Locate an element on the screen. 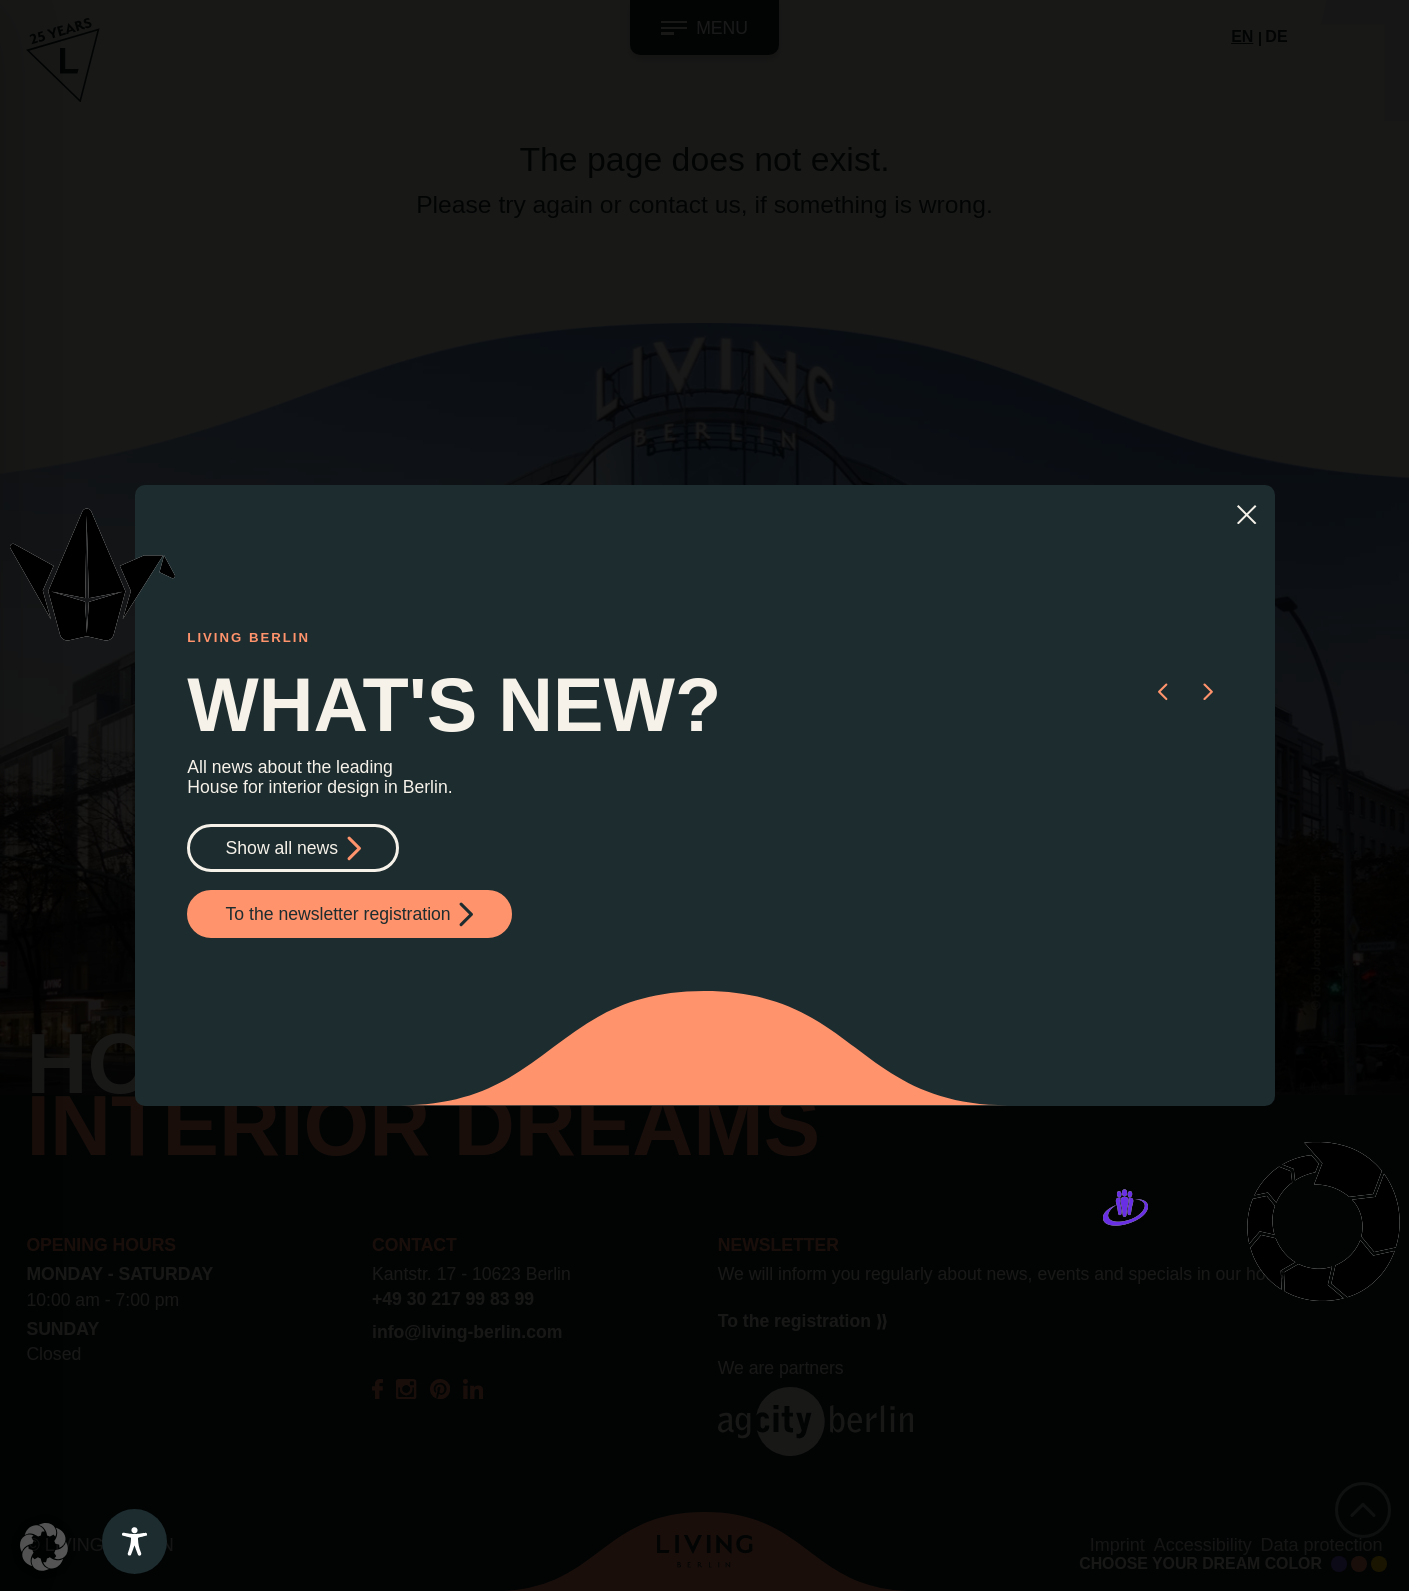  EventStore database logo is located at coordinates (1323, 1221).